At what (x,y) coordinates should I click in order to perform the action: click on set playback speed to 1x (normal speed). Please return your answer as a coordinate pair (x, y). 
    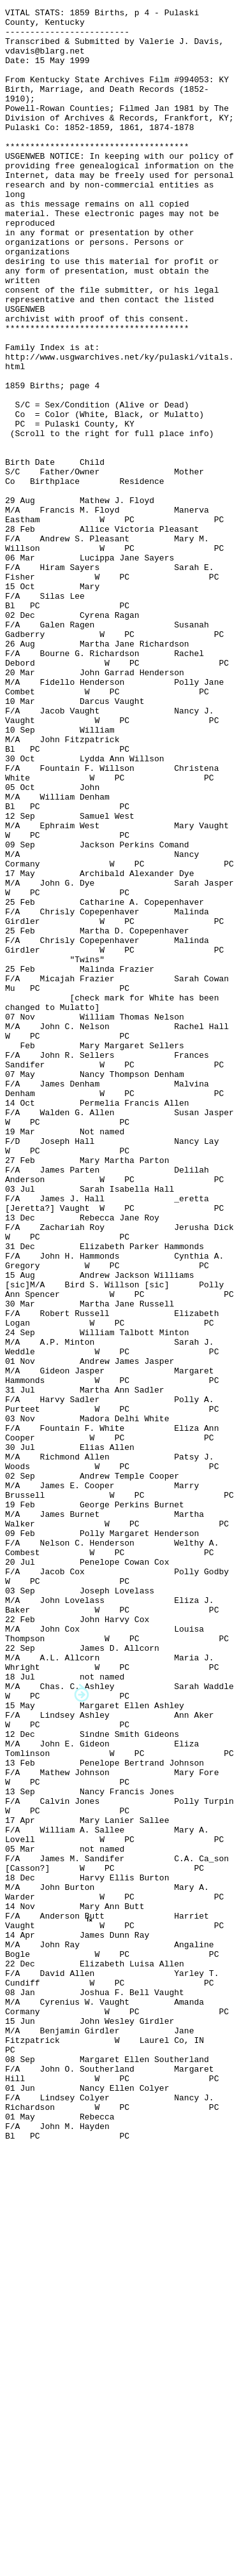
    Looking at the image, I should click on (89, 1919).